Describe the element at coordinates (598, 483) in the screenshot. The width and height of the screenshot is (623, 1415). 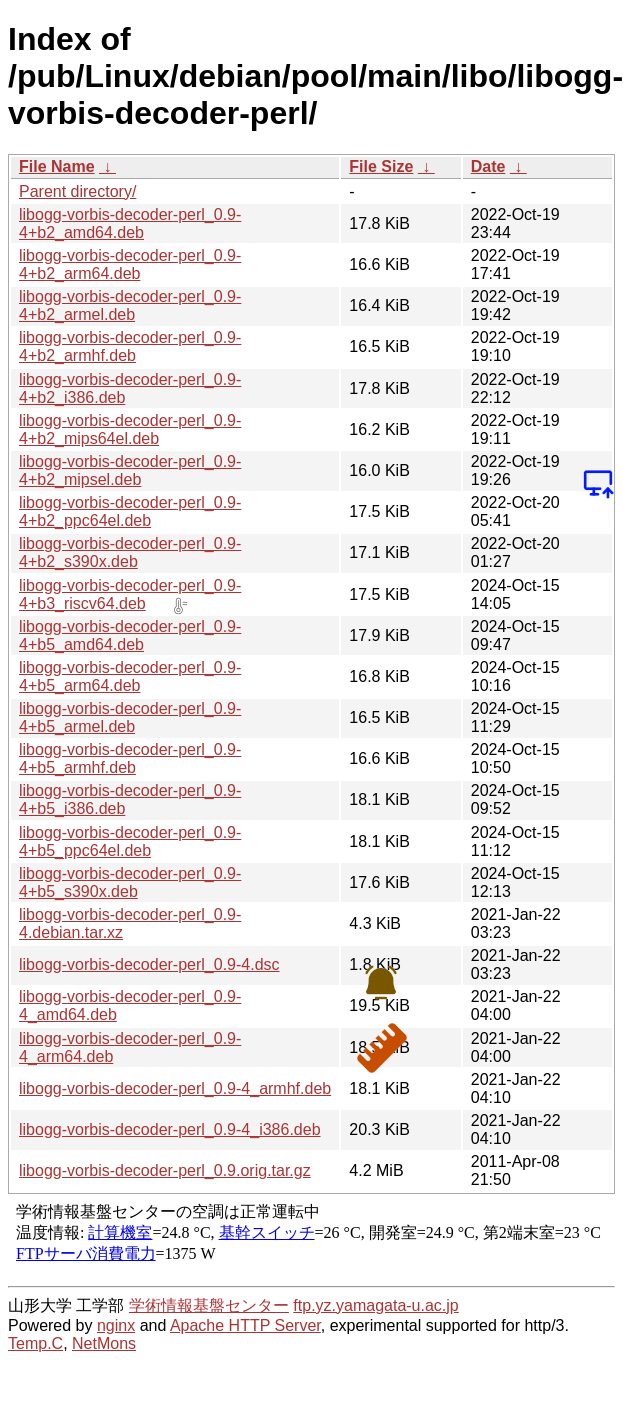
I see `upload content to desktop` at that location.